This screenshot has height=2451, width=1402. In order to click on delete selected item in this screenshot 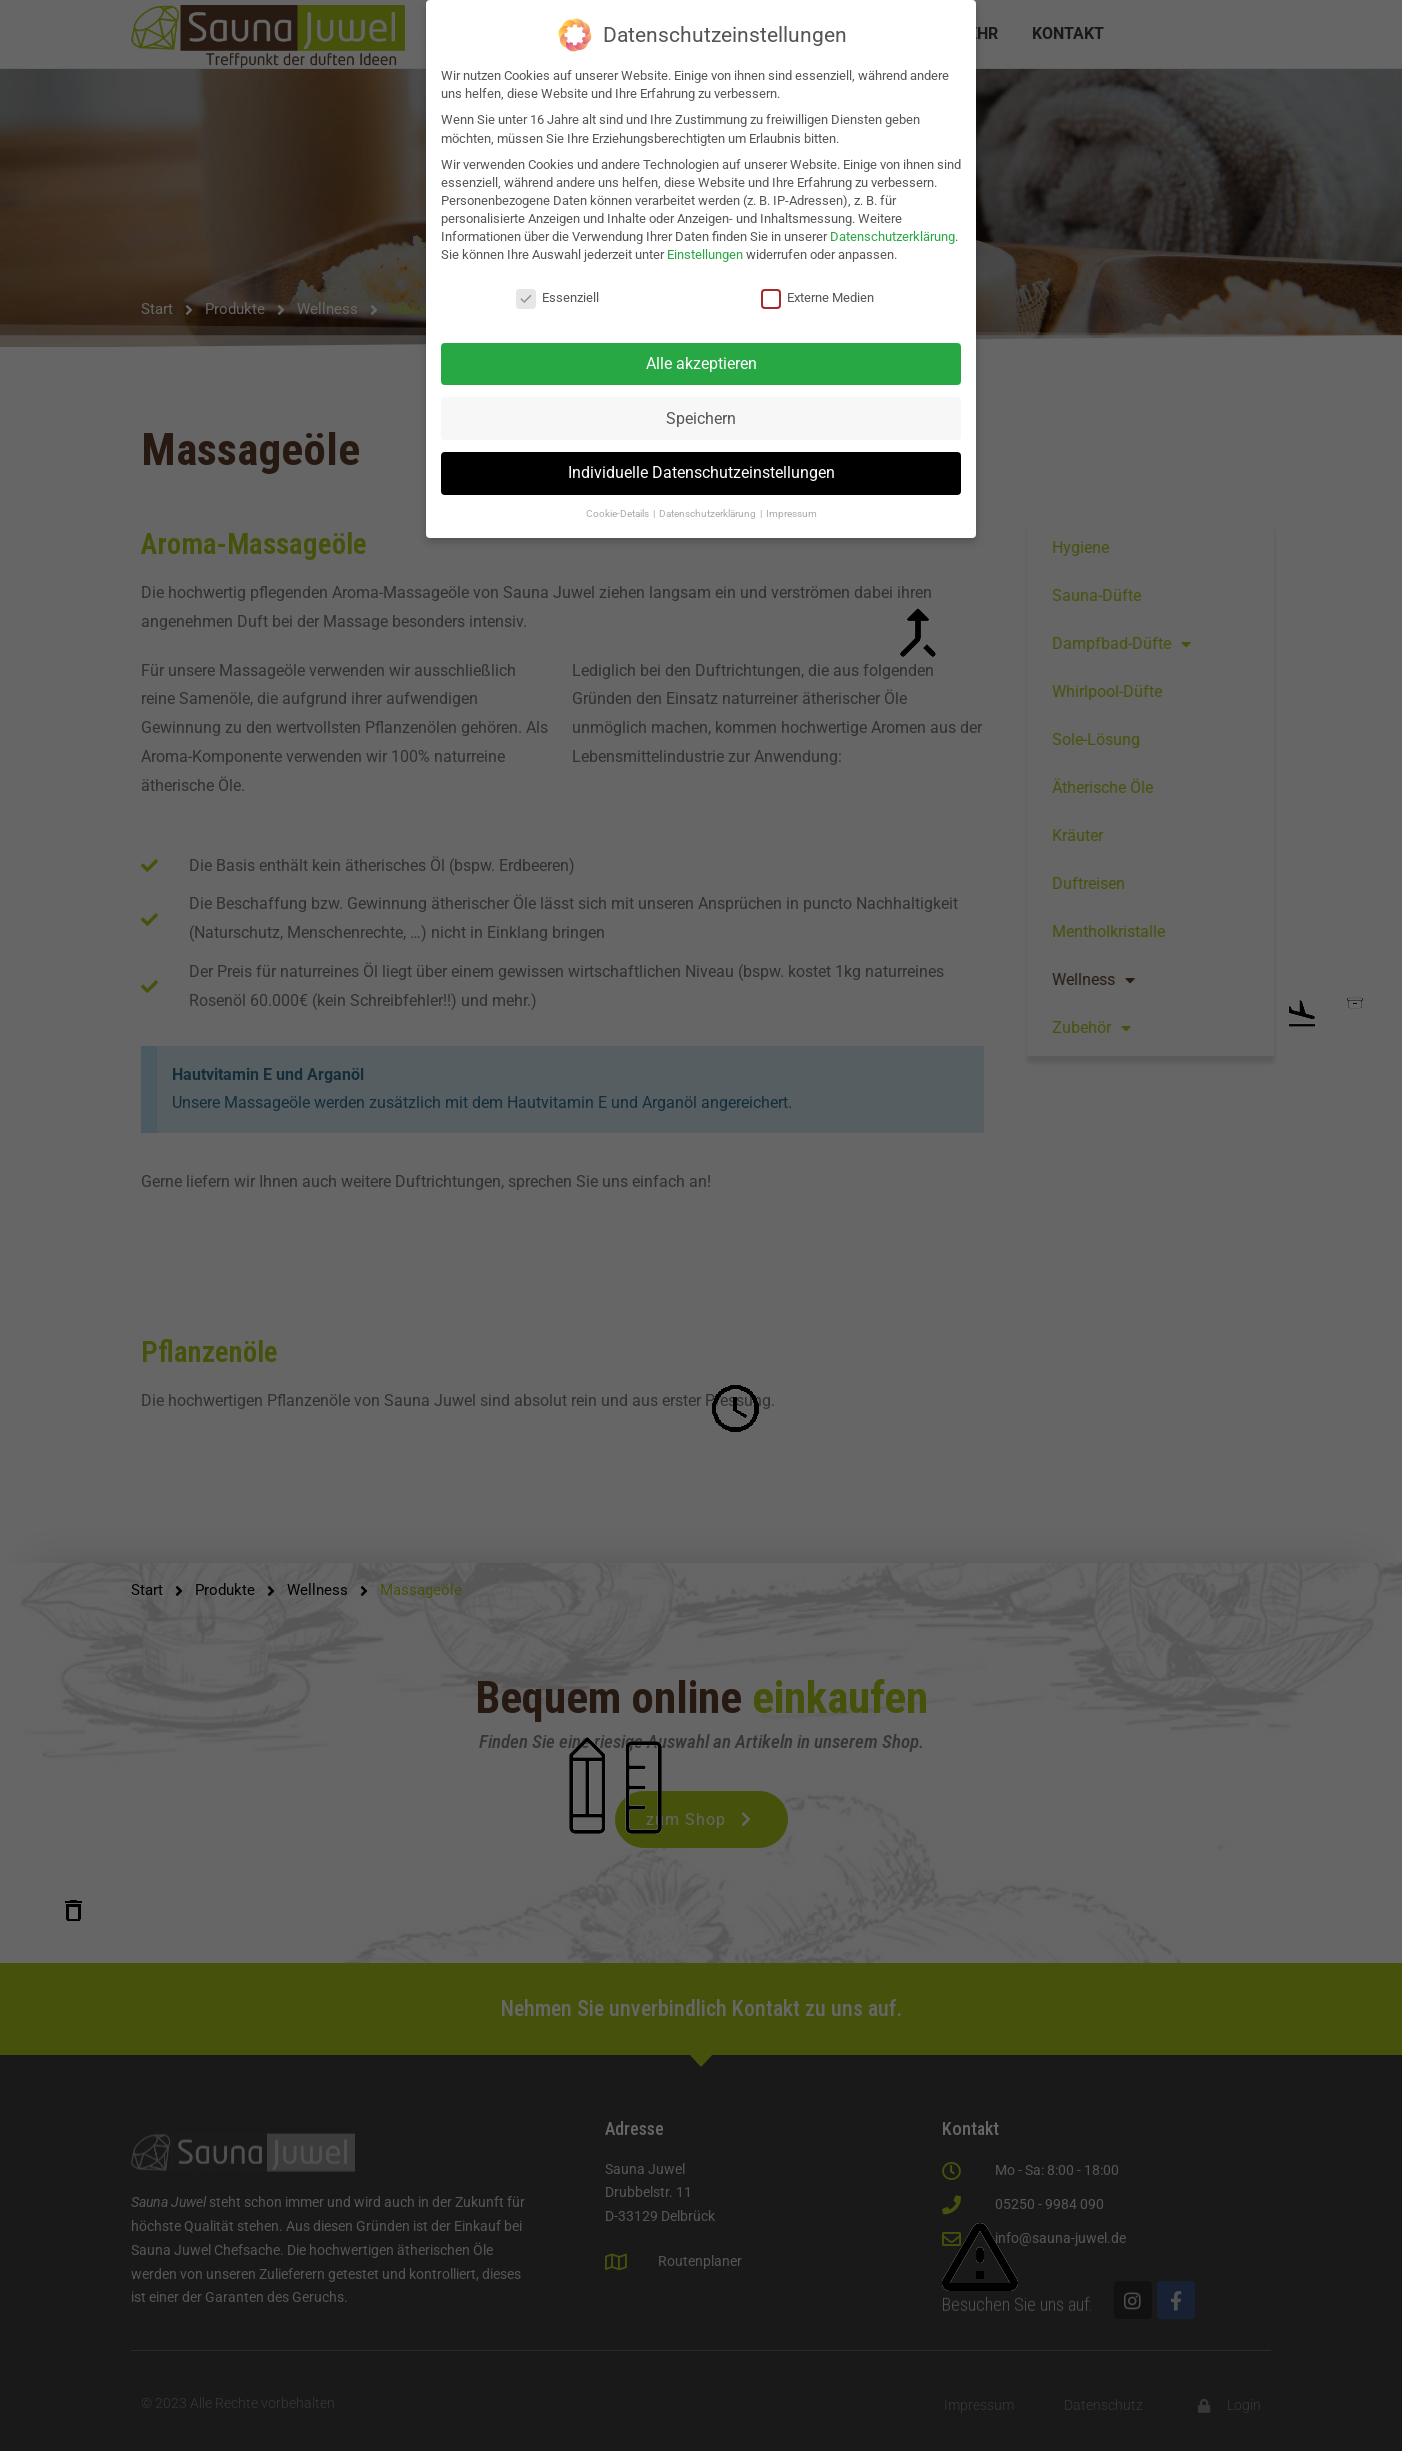, I will do `click(73, 1910)`.